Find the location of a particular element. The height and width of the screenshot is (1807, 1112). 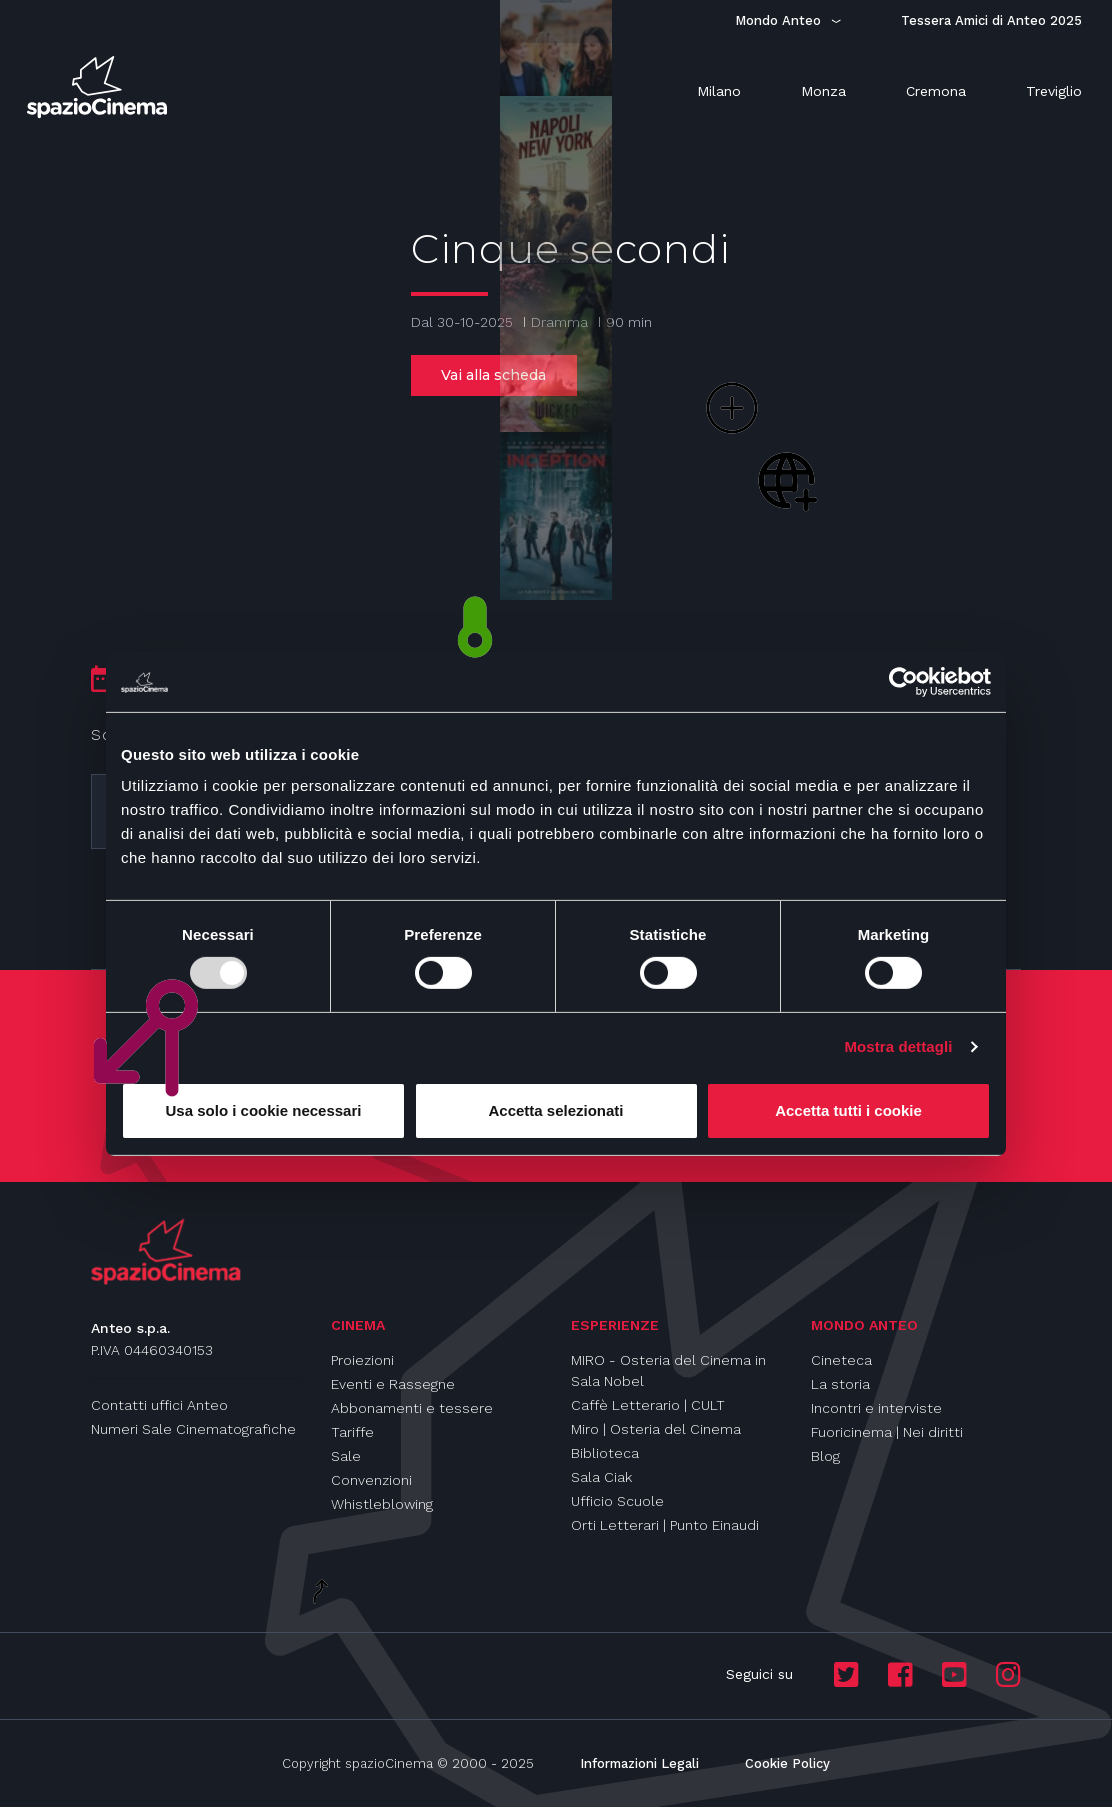

redo or move forward action is located at coordinates (319, 1591).